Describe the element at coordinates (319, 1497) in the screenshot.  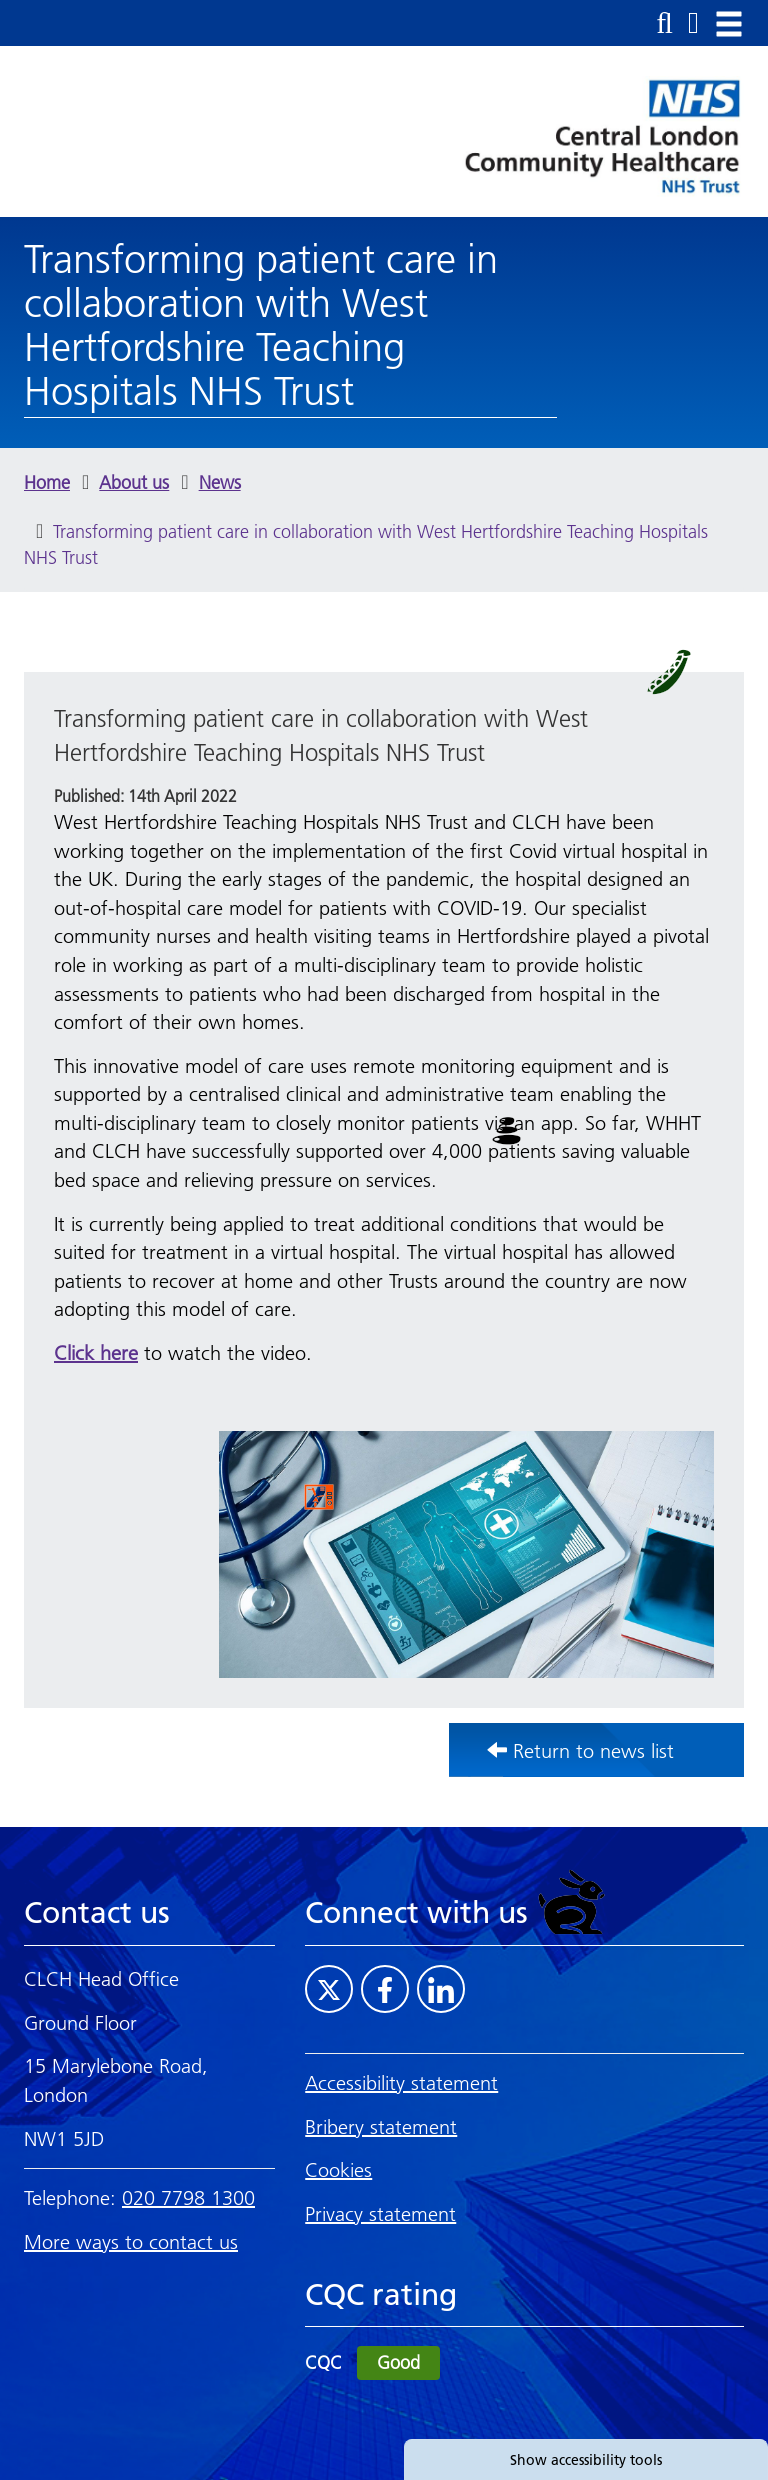
I see `access GPS navigation or location tracking` at that location.